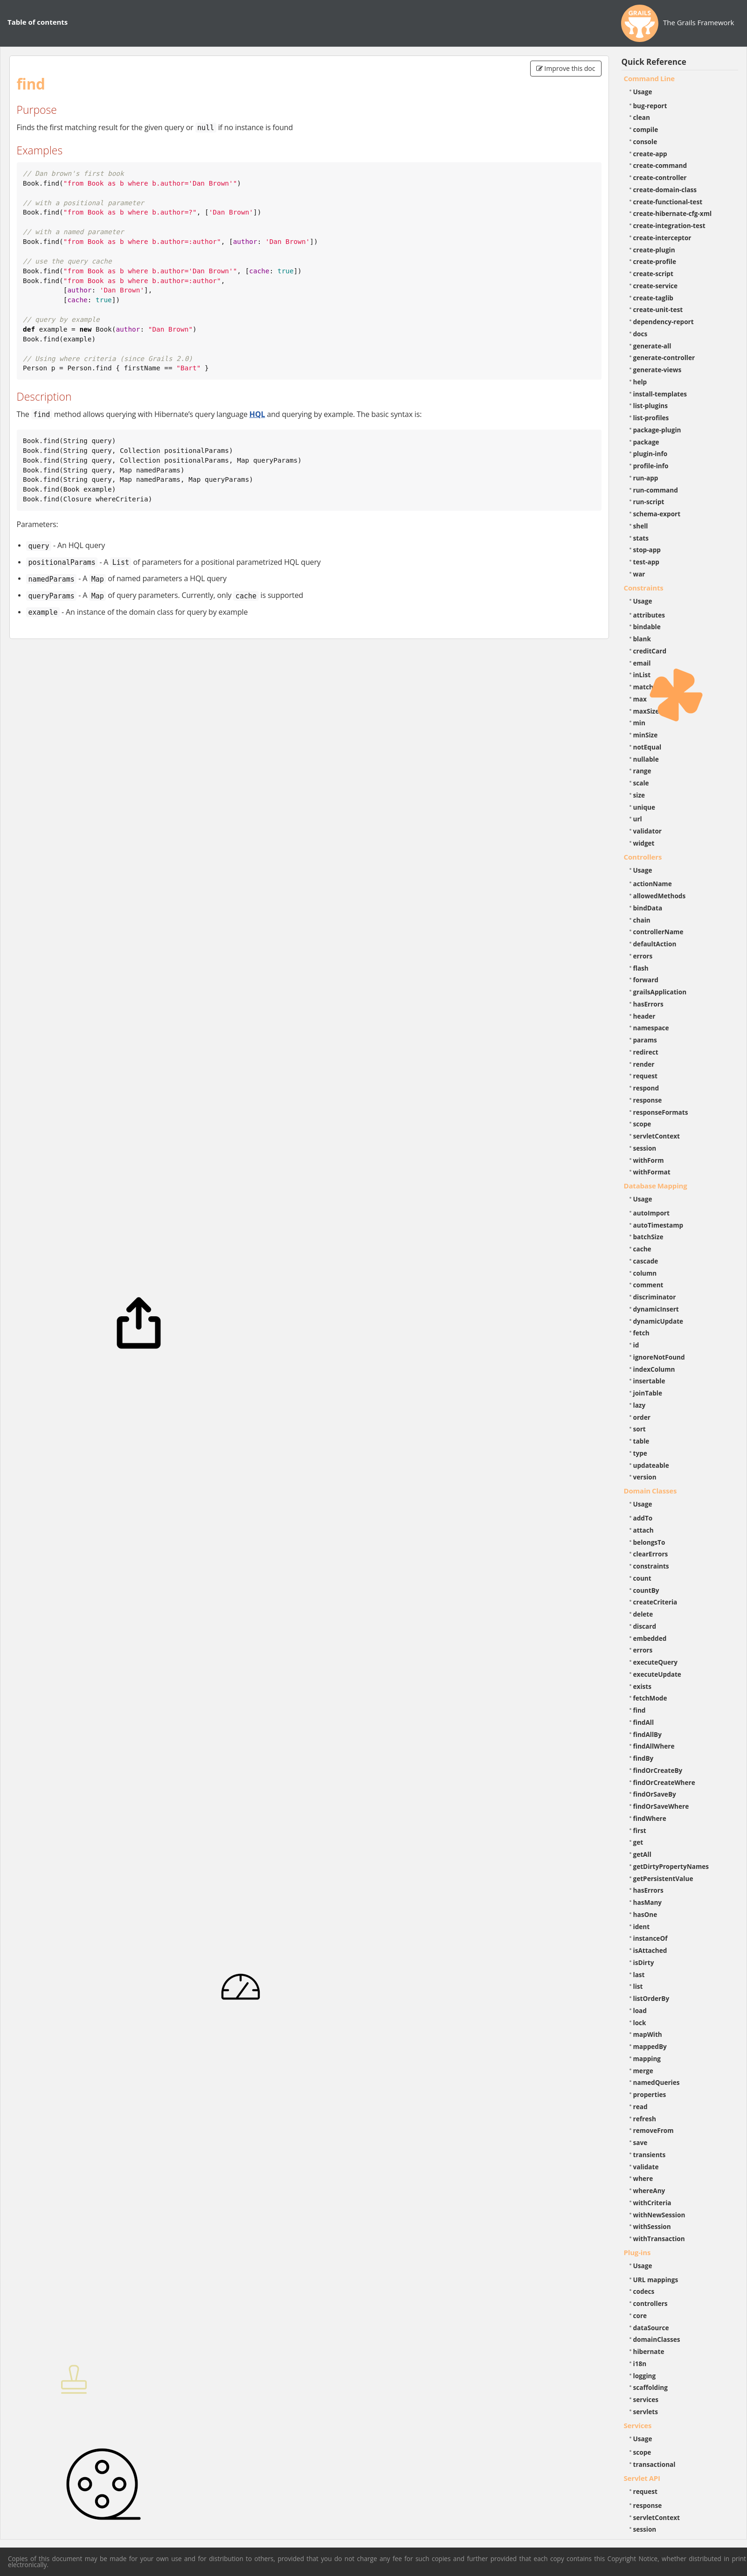 The height and width of the screenshot is (2576, 747). What do you see at coordinates (74, 2380) in the screenshot?
I see `apply a stamp or seal to a document` at bounding box center [74, 2380].